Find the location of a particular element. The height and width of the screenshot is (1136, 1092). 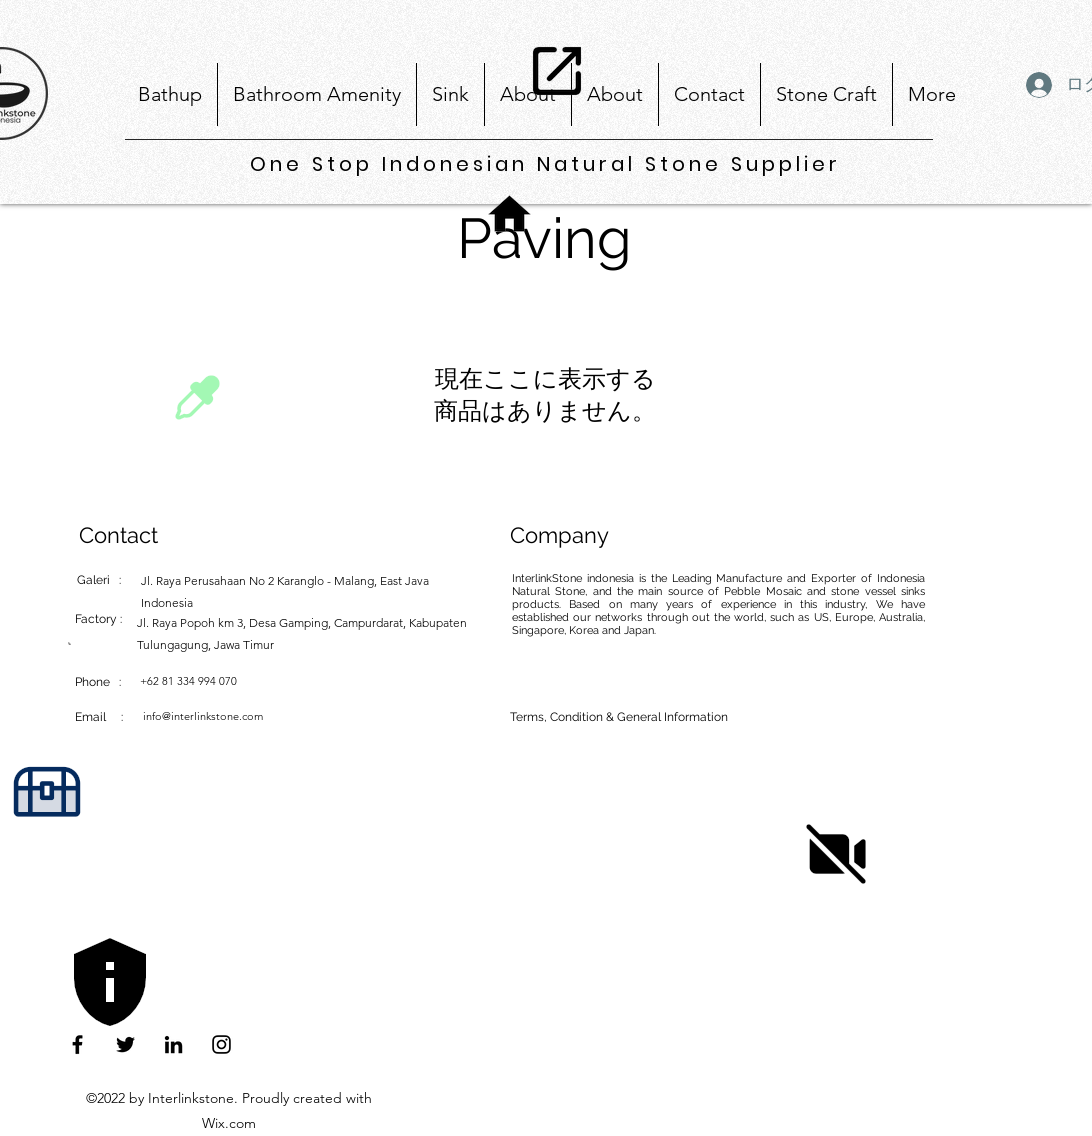

turn off camera or disable video is located at coordinates (836, 854).